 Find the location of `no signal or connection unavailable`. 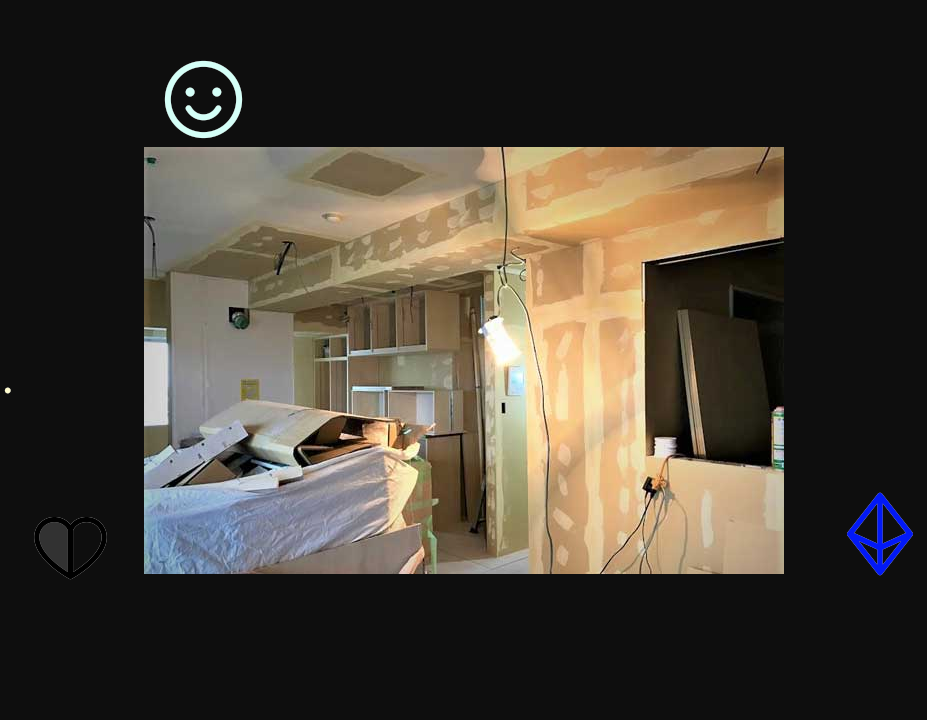

no signal or connection unavailable is located at coordinates (36, 367).